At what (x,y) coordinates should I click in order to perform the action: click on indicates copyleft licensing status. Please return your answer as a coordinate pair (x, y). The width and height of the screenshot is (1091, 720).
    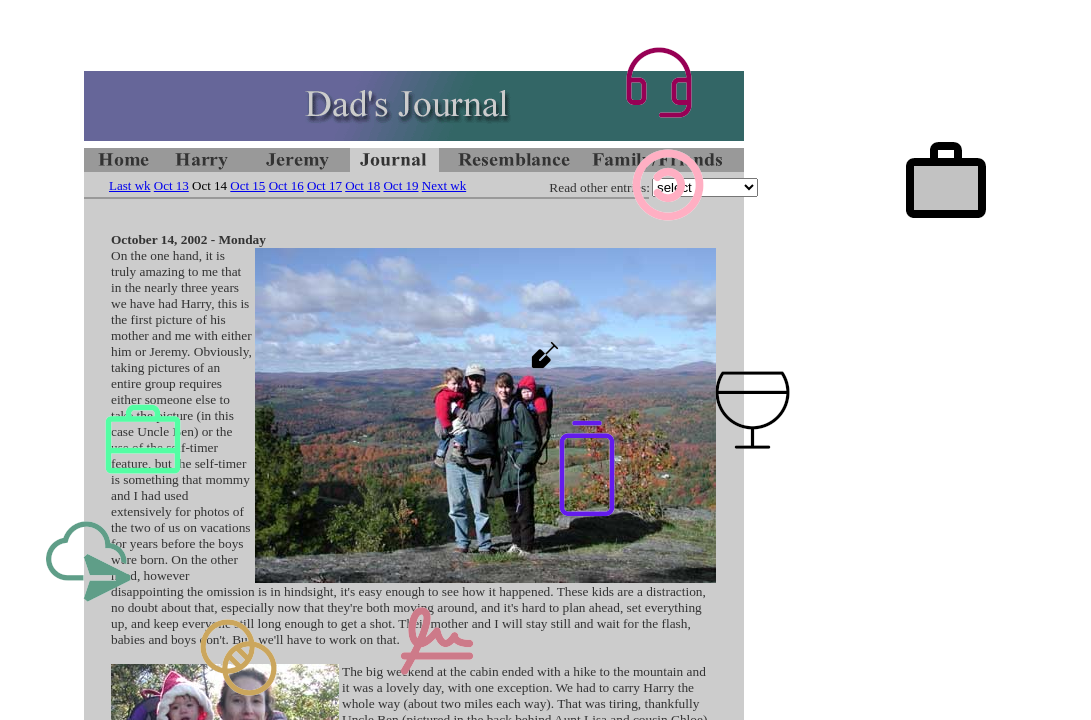
    Looking at the image, I should click on (668, 185).